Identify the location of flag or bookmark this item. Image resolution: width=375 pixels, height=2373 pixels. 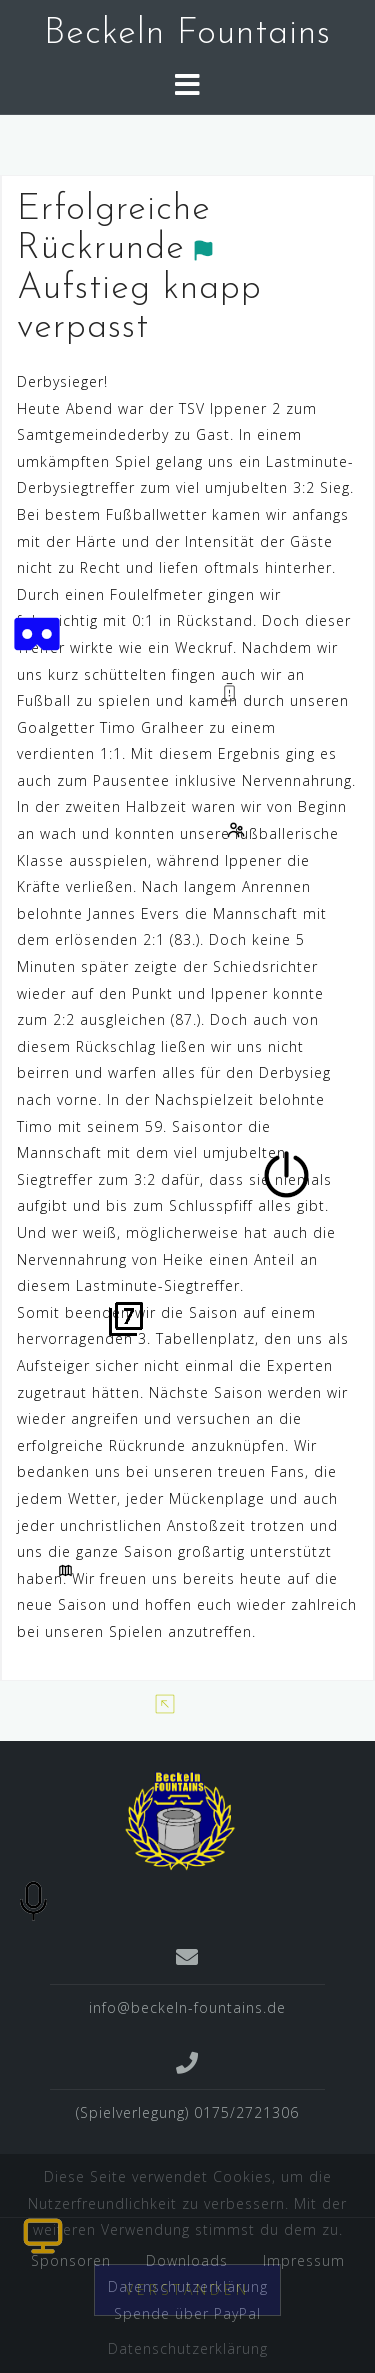
(203, 250).